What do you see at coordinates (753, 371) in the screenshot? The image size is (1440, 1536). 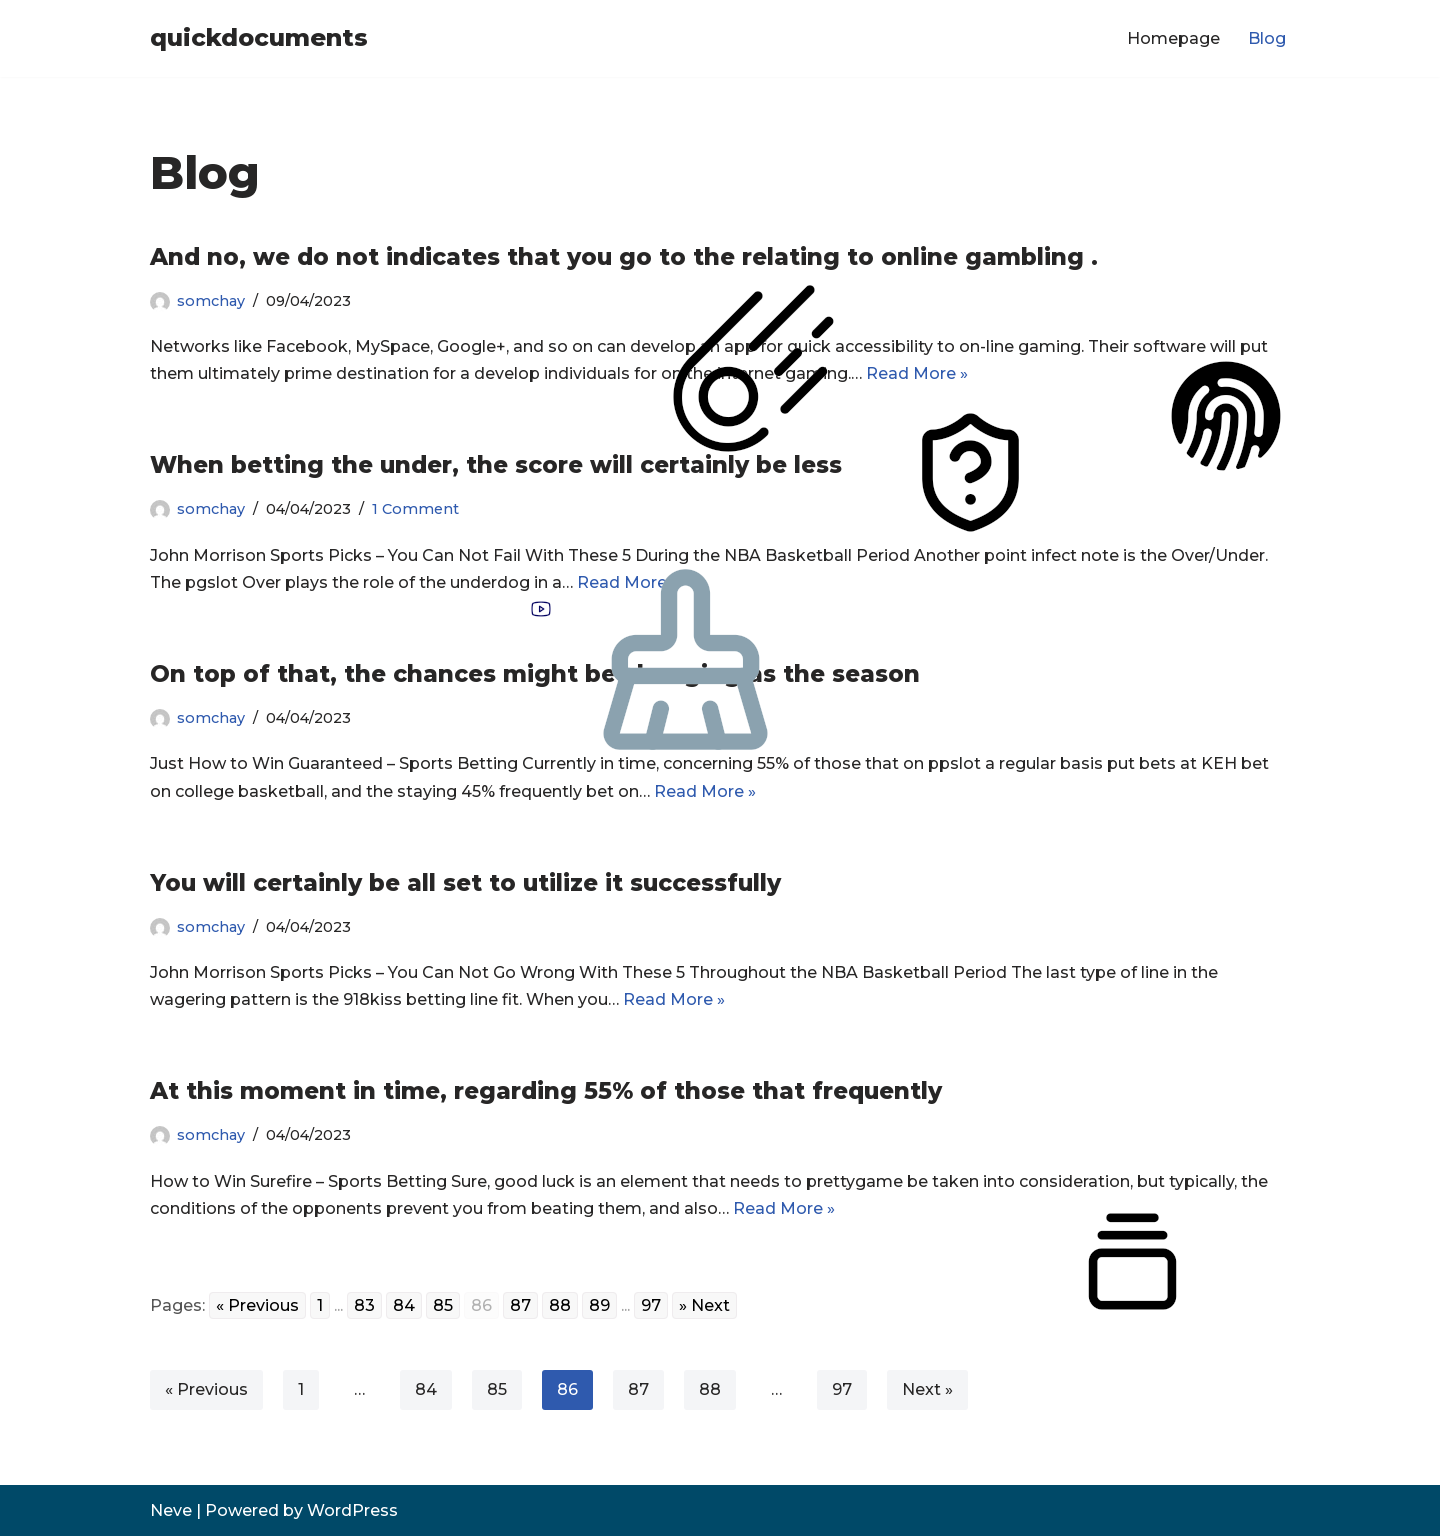 I see `indicates a crash or system error` at bounding box center [753, 371].